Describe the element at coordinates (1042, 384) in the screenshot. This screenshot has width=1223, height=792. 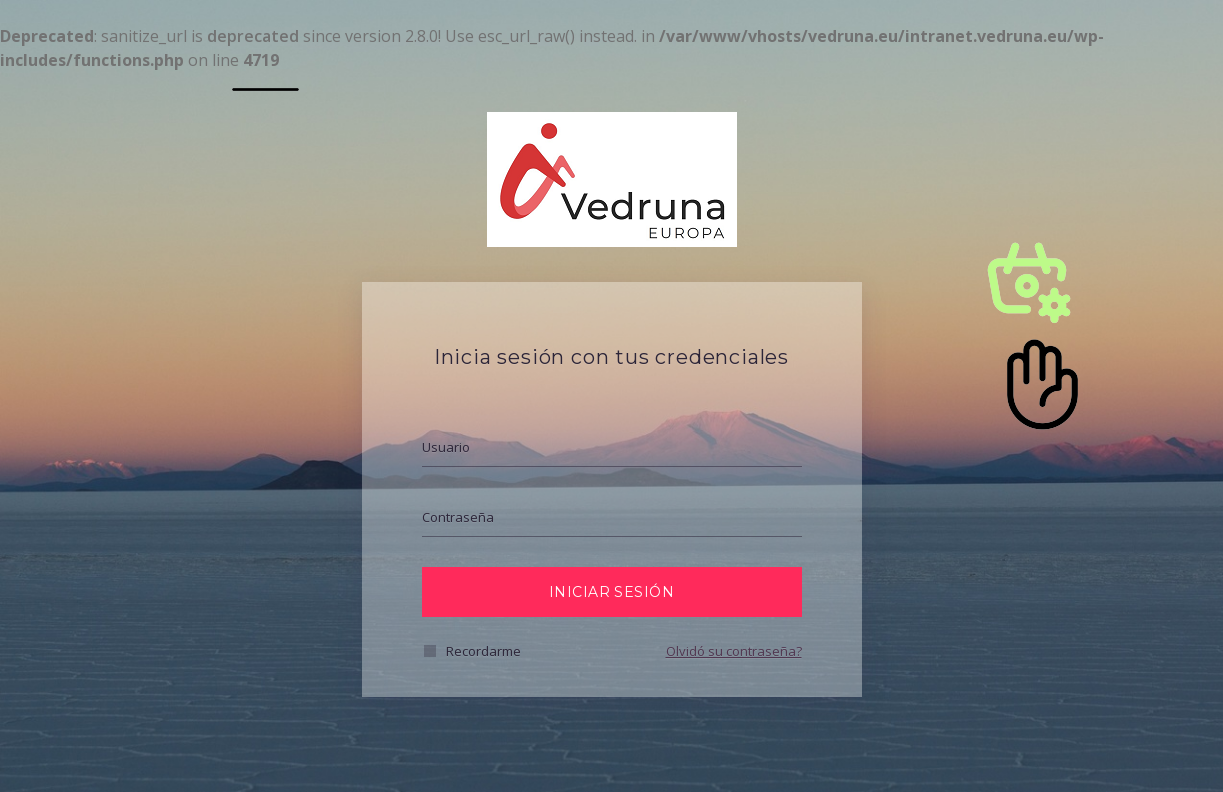
I see `stop or pause an action` at that location.